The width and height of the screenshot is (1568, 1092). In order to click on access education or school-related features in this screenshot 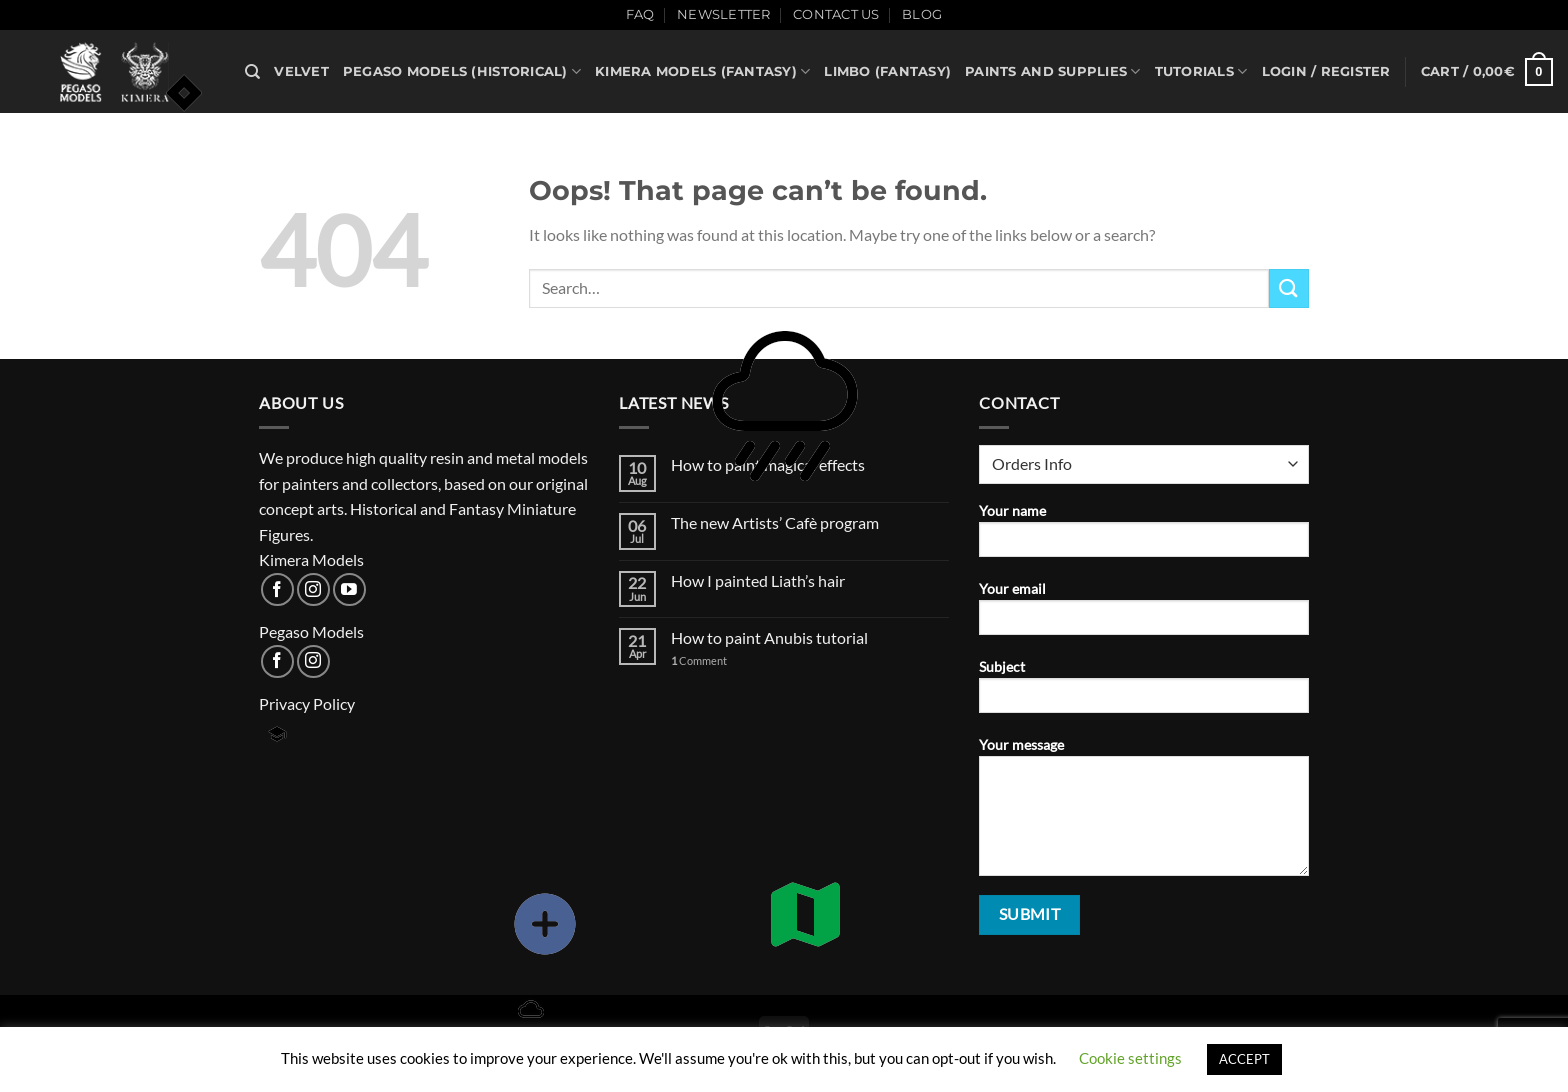, I will do `click(277, 734)`.